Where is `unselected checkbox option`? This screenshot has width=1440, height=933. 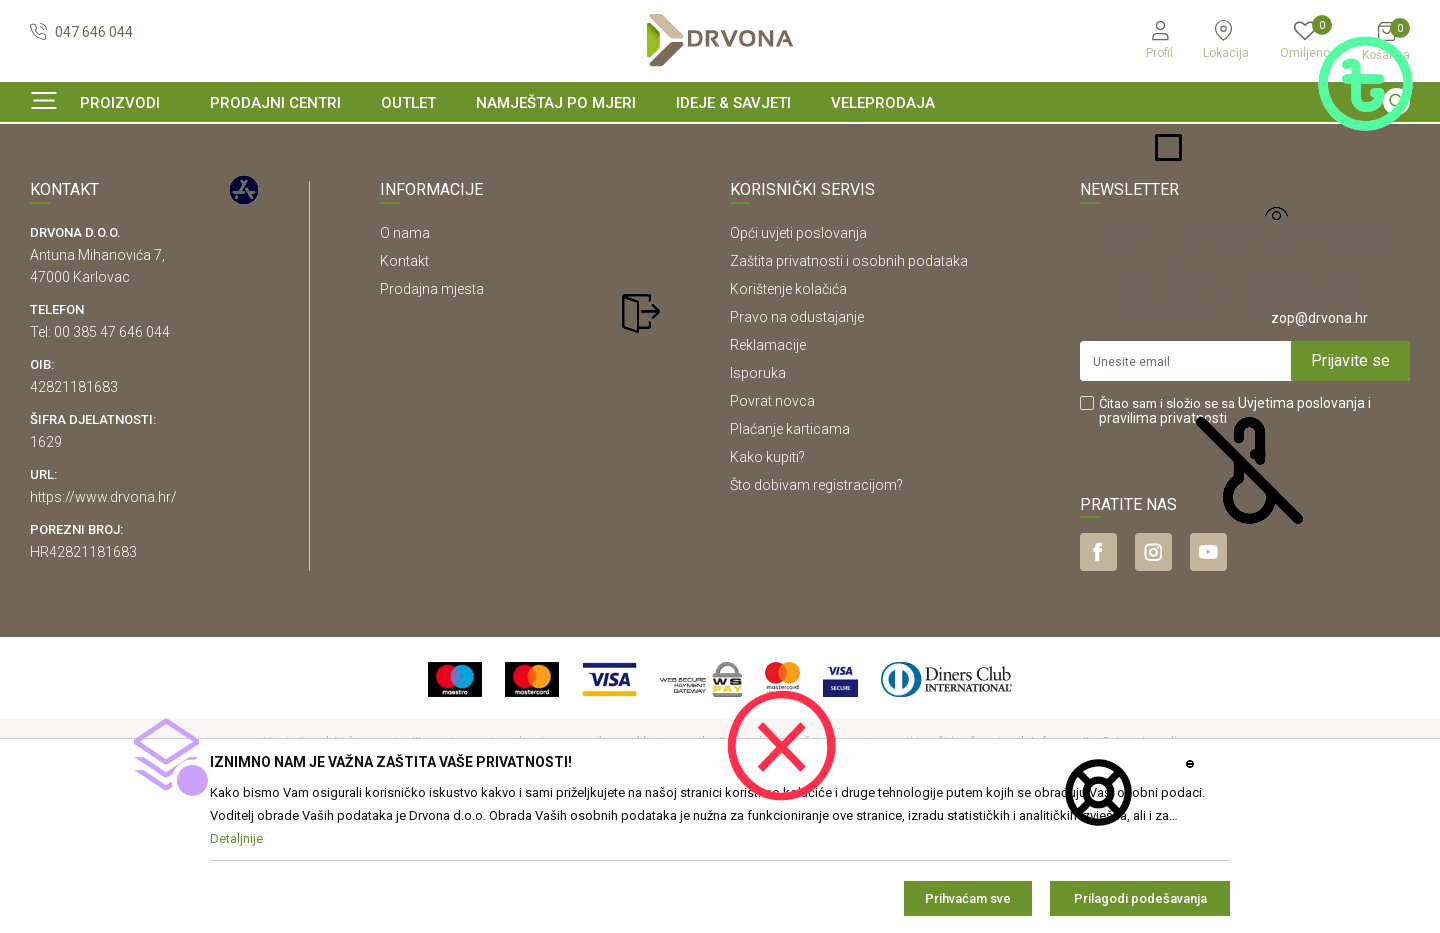
unselected checkbox option is located at coordinates (1168, 147).